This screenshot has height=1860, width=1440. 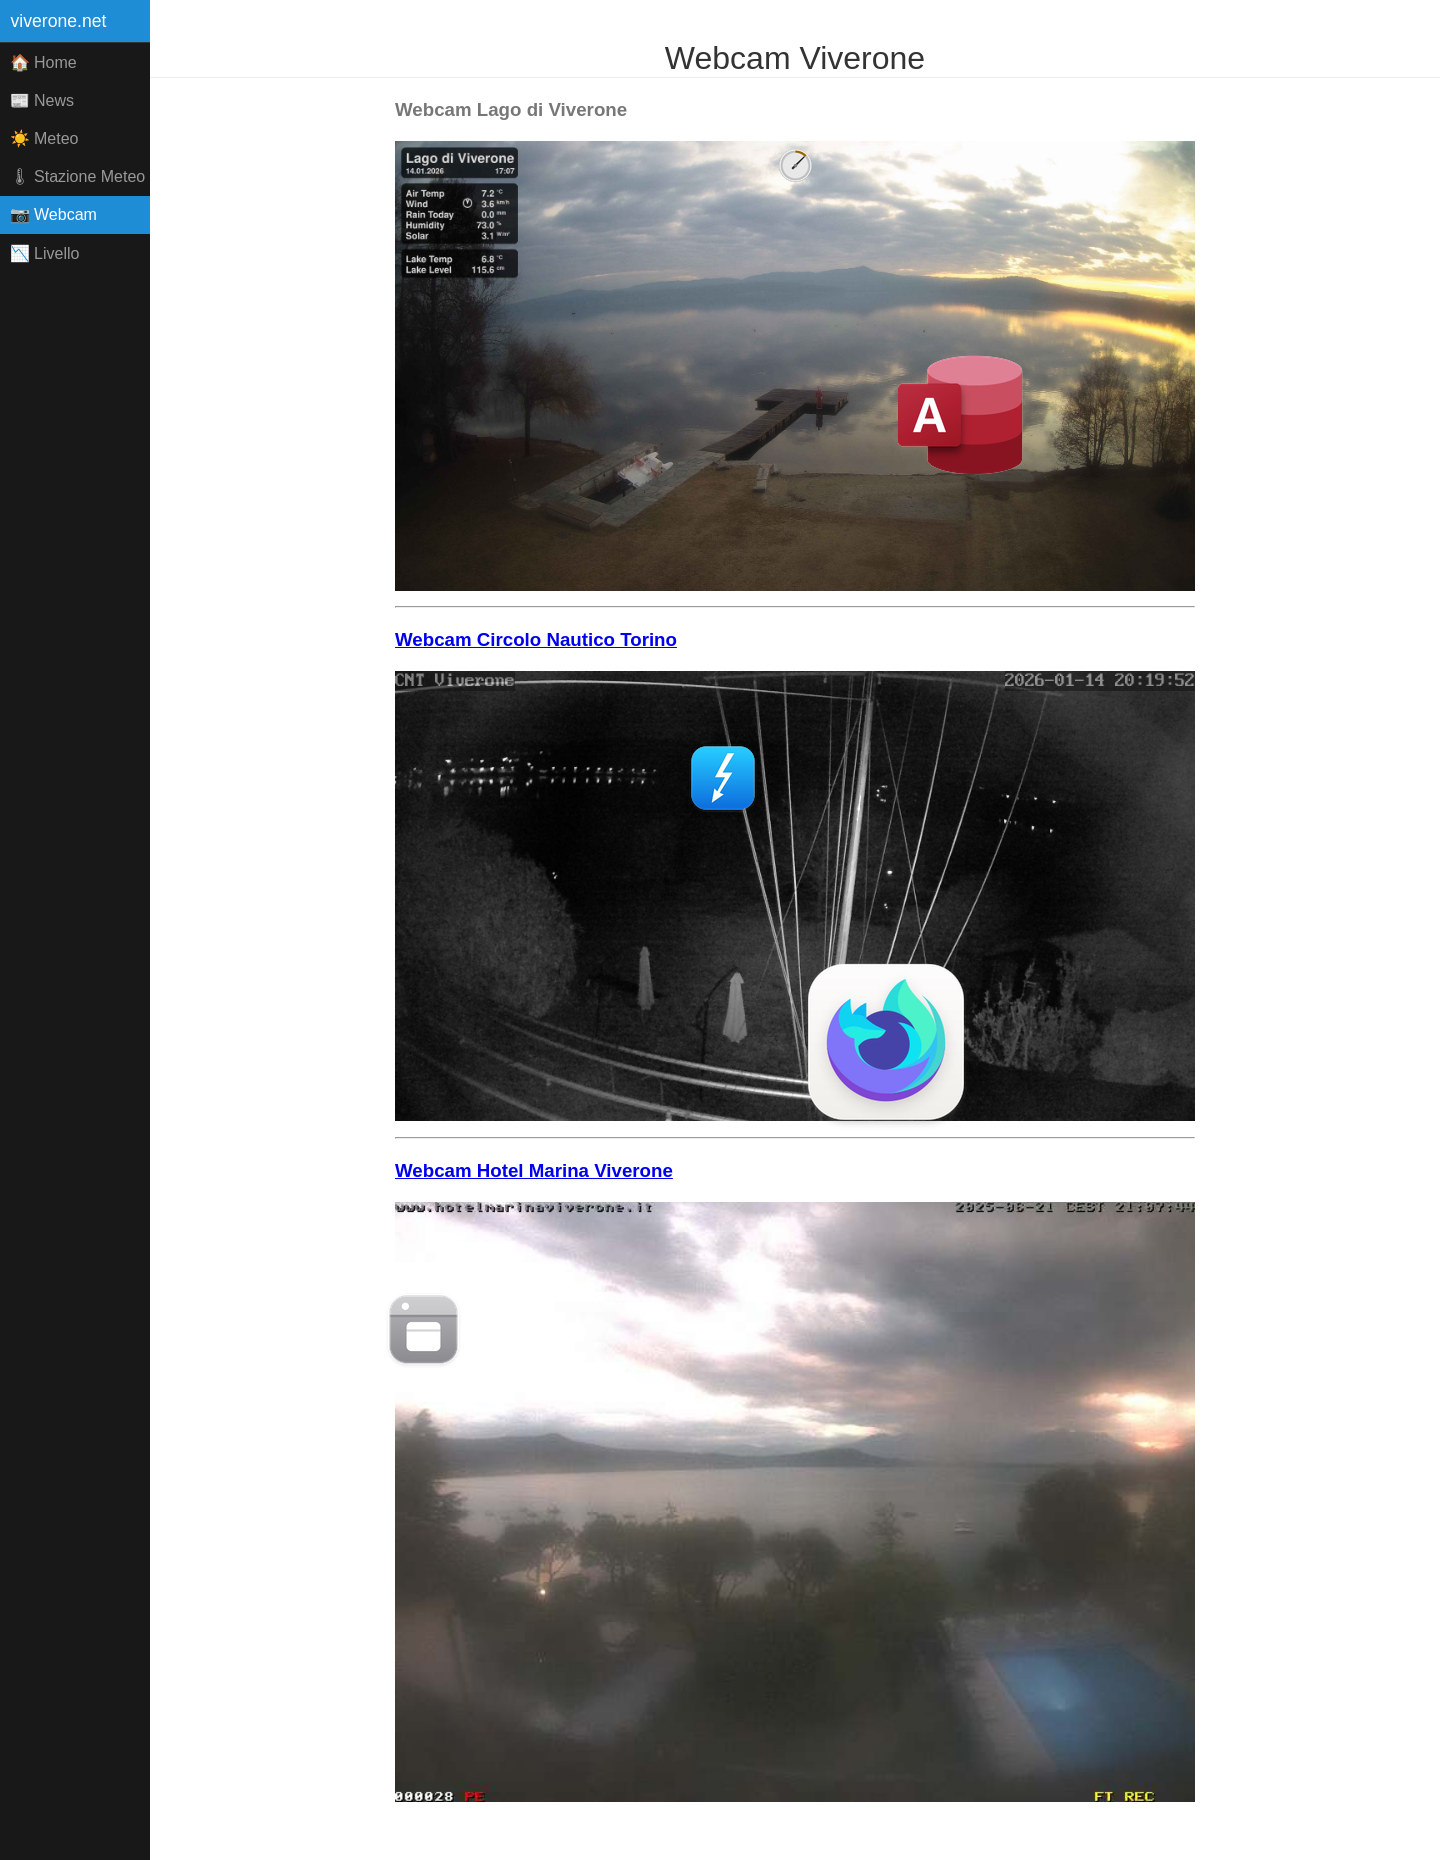 What do you see at coordinates (795, 165) in the screenshot?
I see `open system profiler application` at bounding box center [795, 165].